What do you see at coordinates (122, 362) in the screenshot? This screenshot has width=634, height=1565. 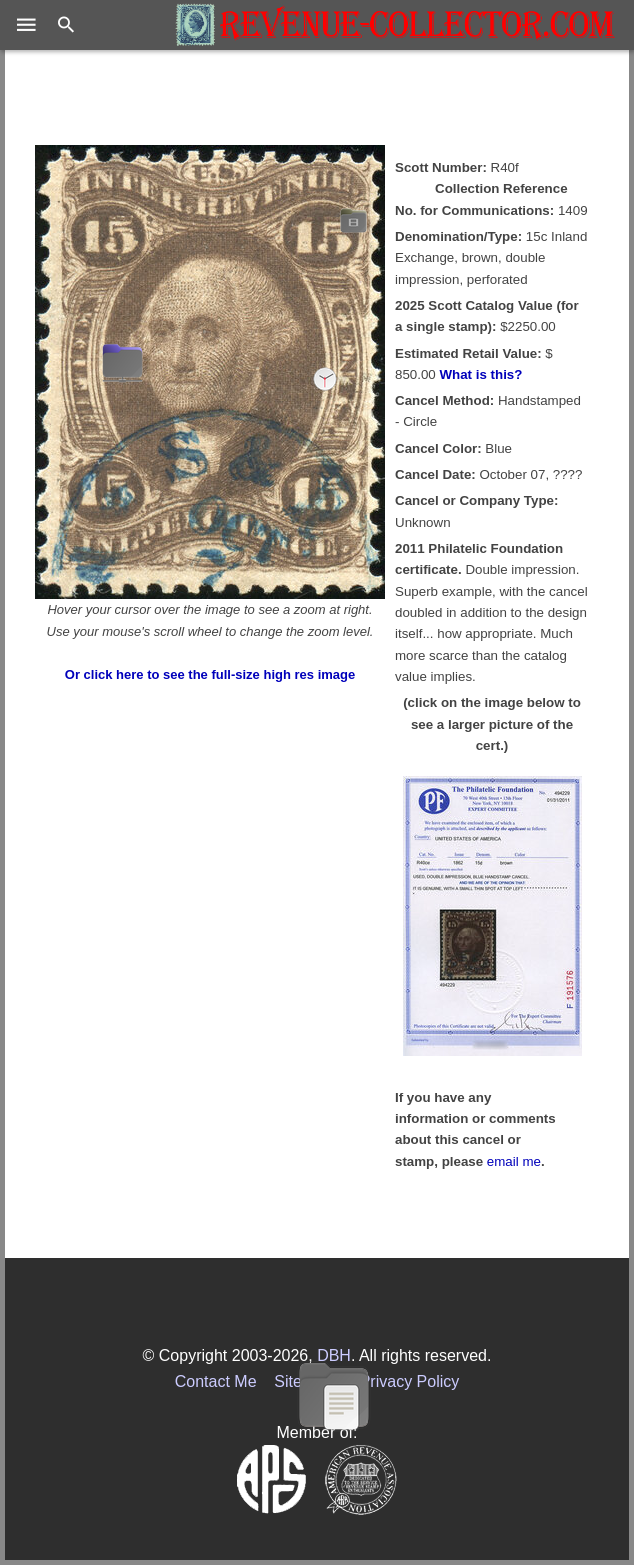 I see `access a remote or network folder` at bounding box center [122, 362].